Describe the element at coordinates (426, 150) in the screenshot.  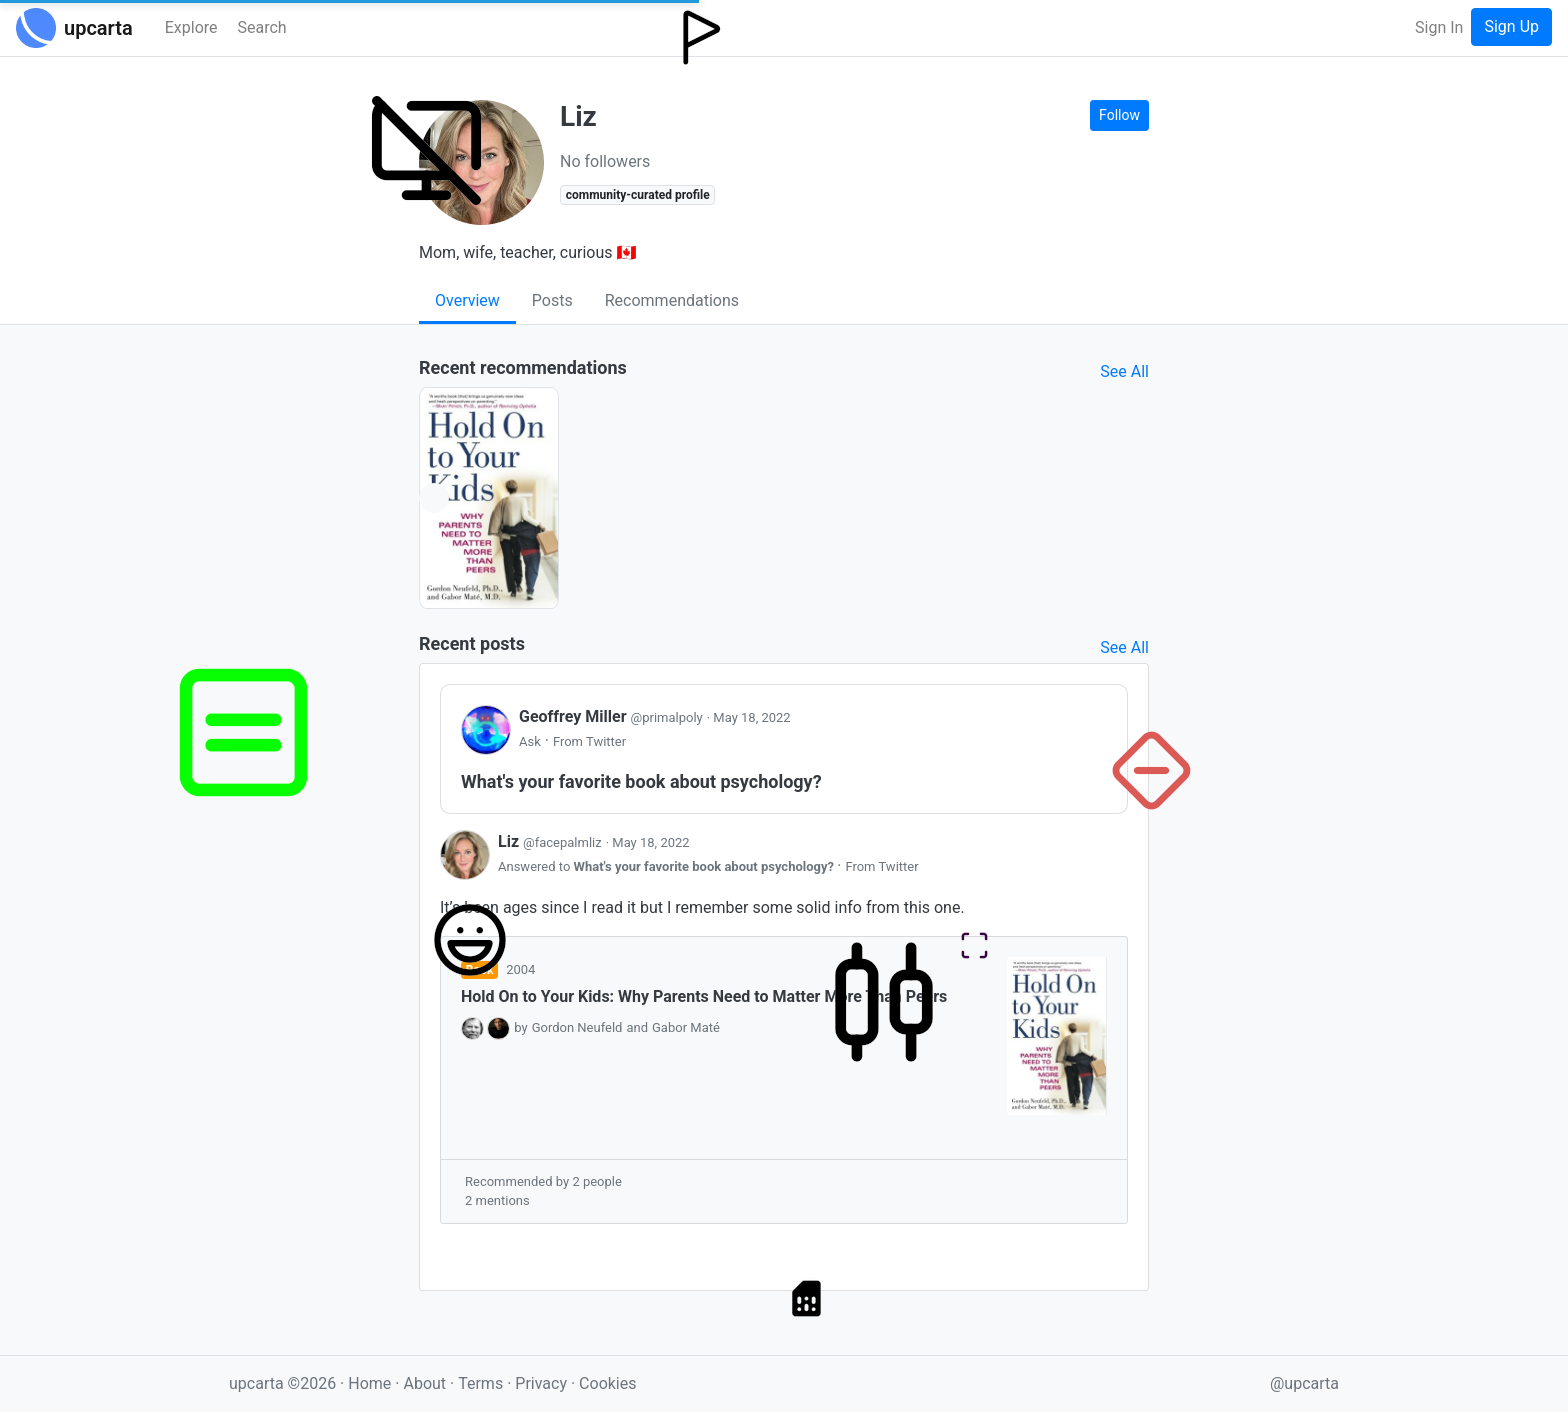
I see `disable display or screen sharing` at that location.